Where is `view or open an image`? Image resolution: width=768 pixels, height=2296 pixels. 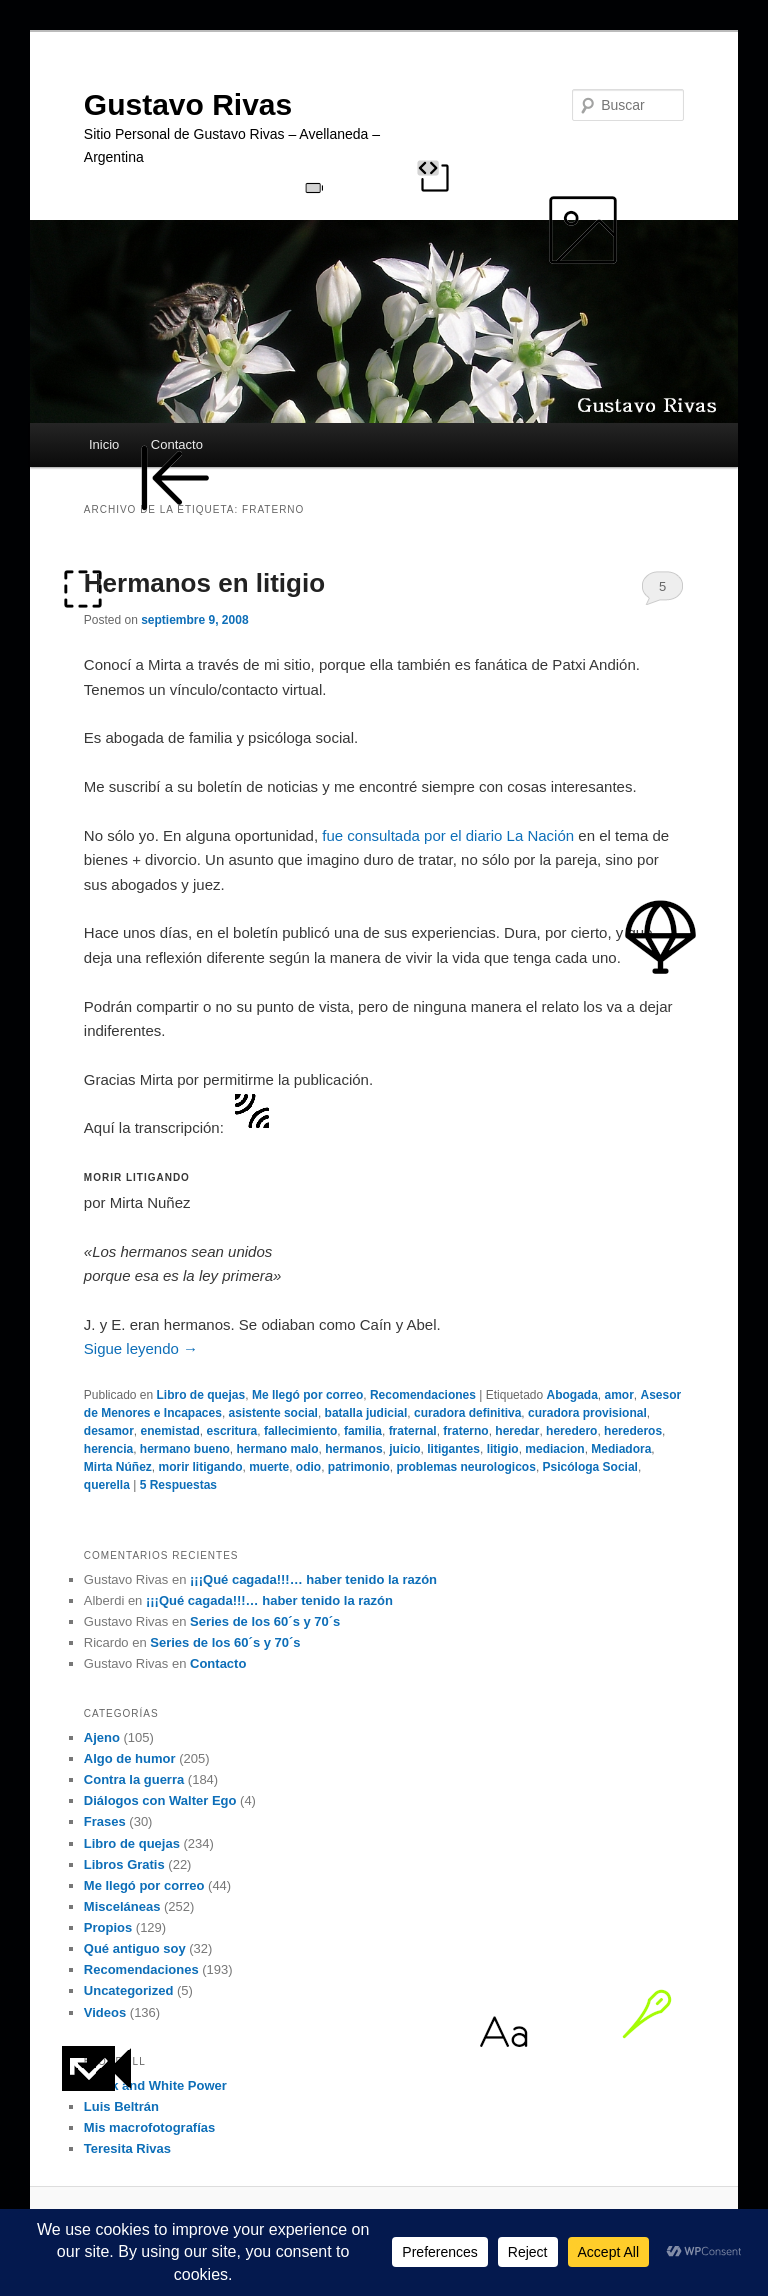
view or open an image is located at coordinates (583, 230).